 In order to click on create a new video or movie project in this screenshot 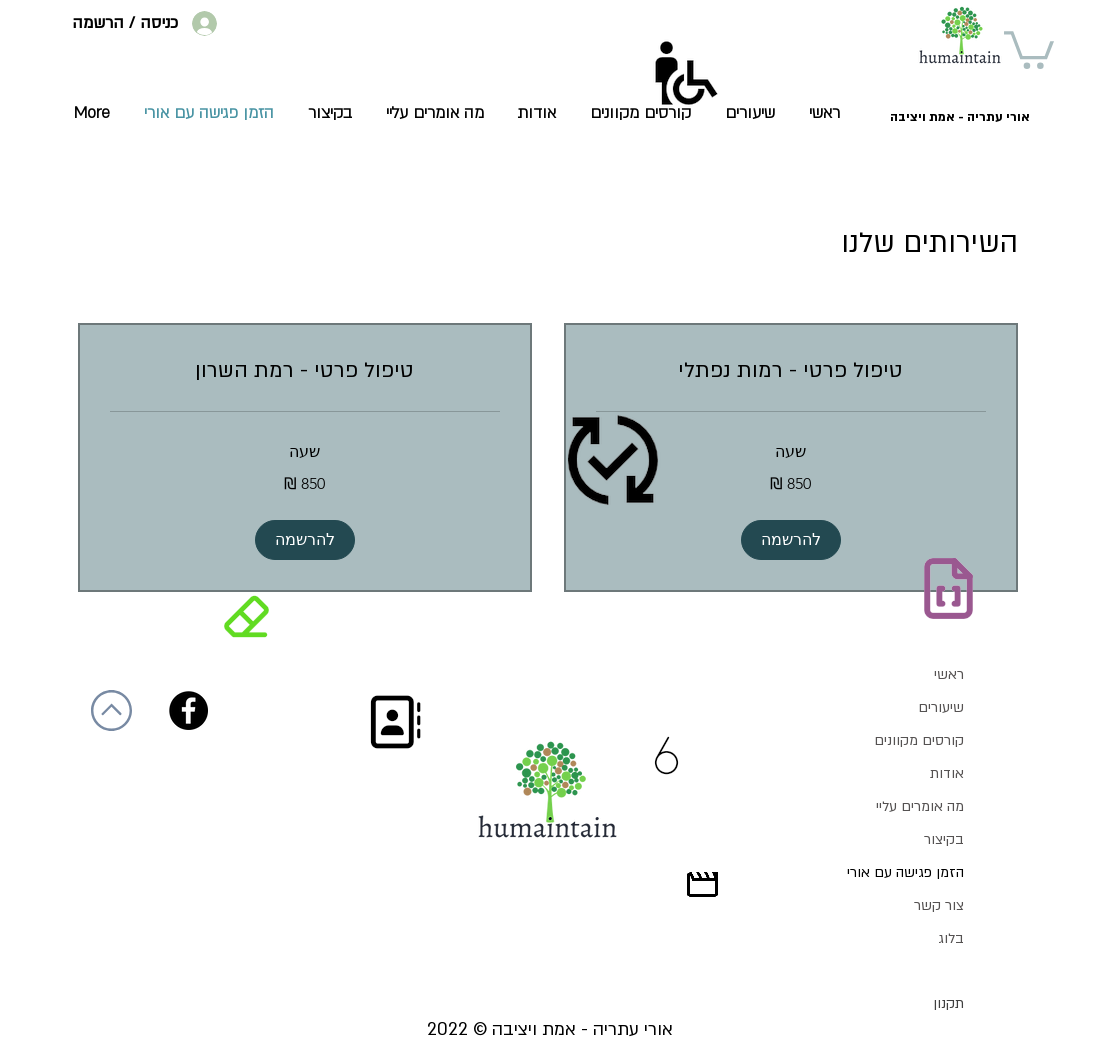, I will do `click(702, 884)`.